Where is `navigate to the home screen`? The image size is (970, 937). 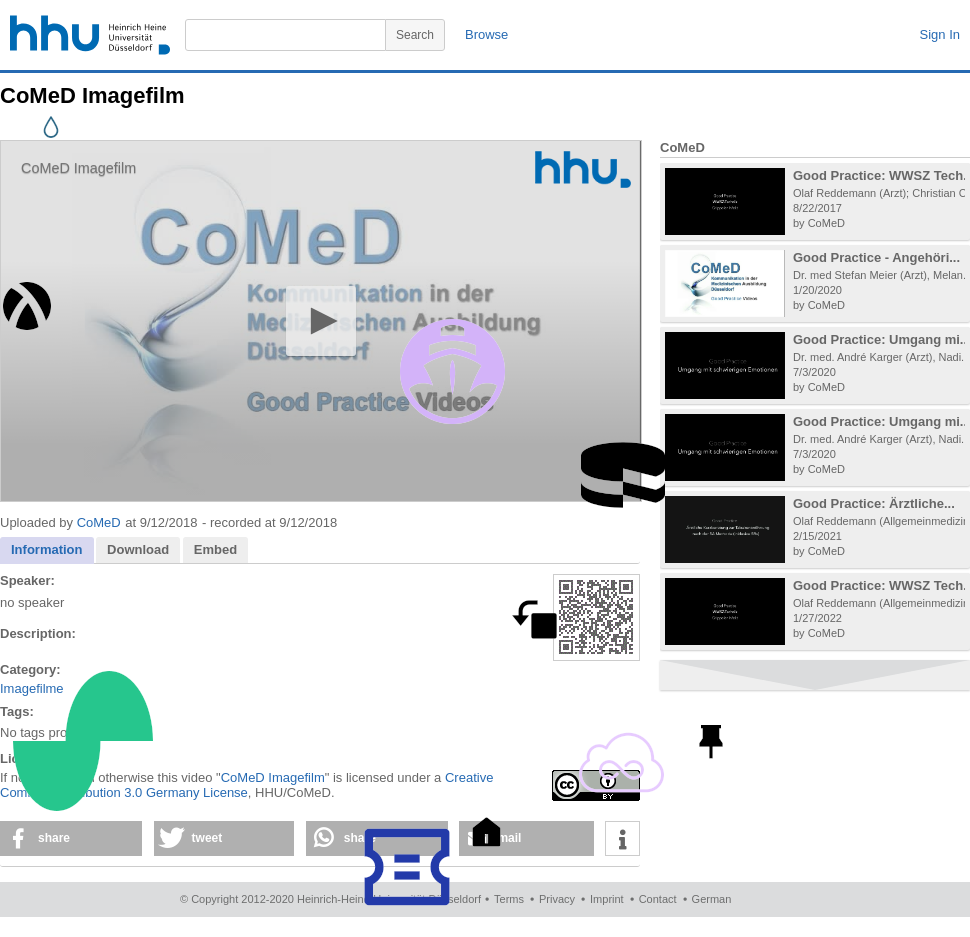
navigate to the home screen is located at coordinates (486, 832).